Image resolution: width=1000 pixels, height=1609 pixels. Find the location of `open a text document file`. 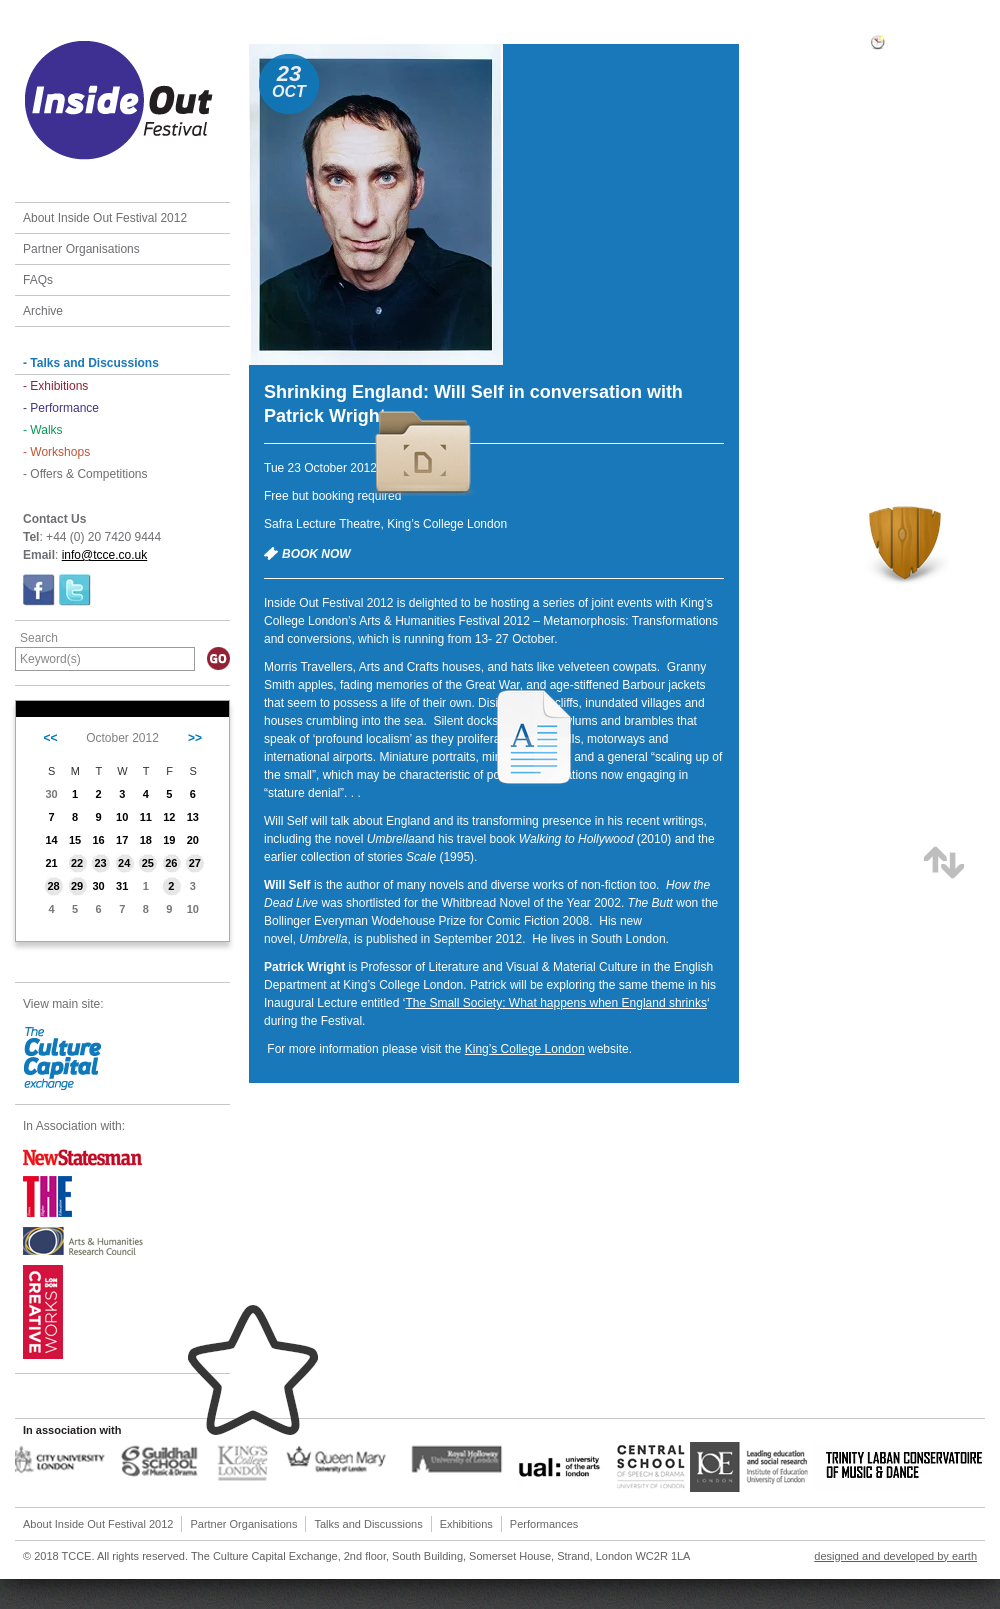

open a text document file is located at coordinates (534, 737).